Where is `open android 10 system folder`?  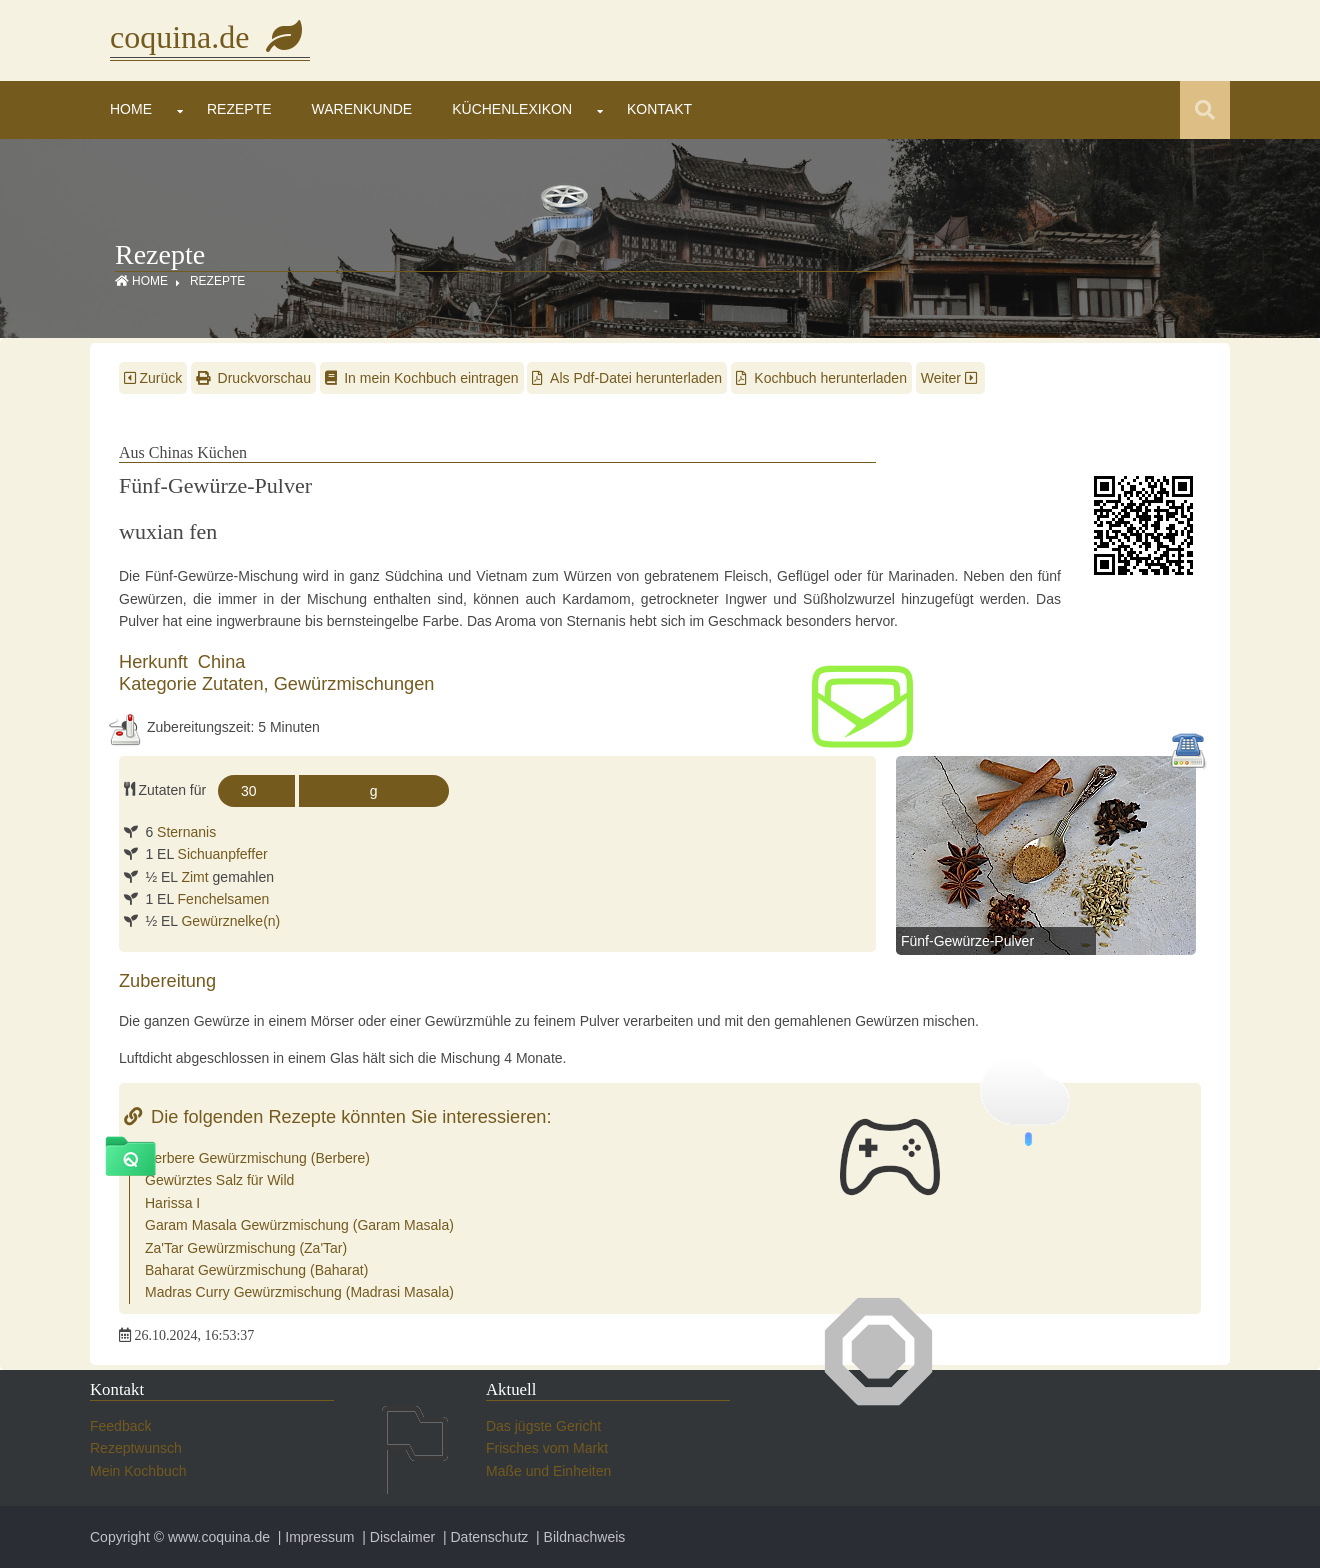 open android 10 system folder is located at coordinates (130, 1157).